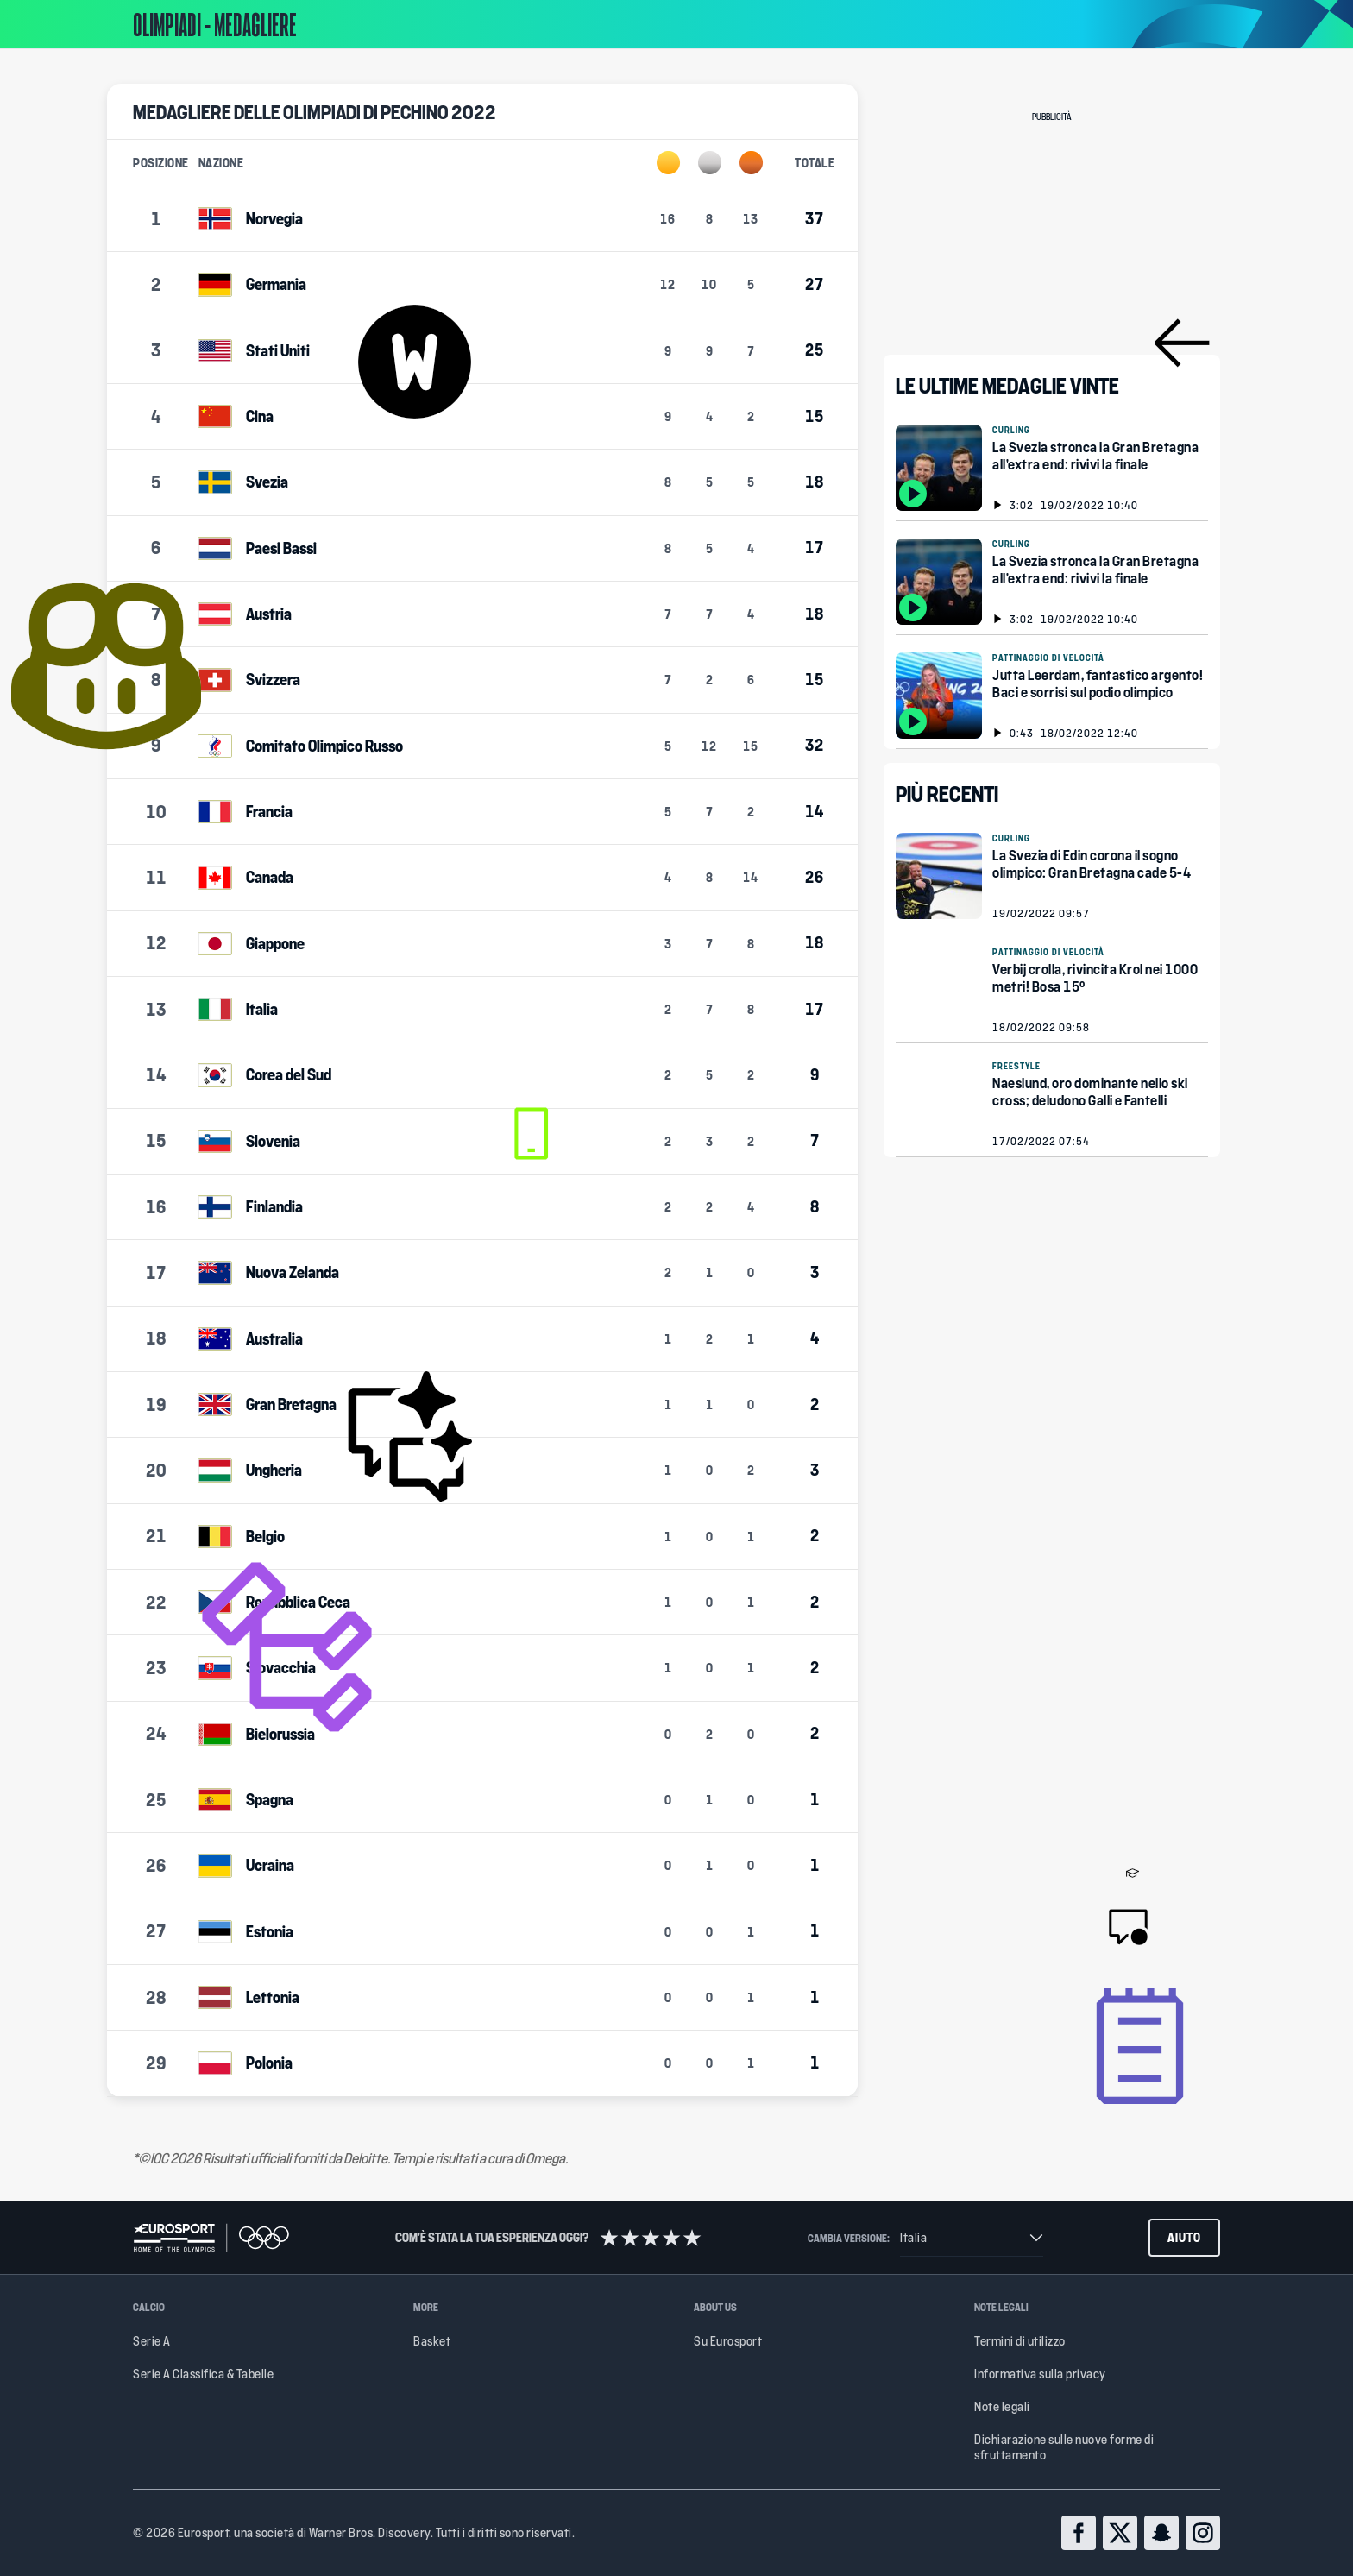  Describe the element at coordinates (288, 1648) in the screenshot. I see `indicates a class definition in code` at that location.